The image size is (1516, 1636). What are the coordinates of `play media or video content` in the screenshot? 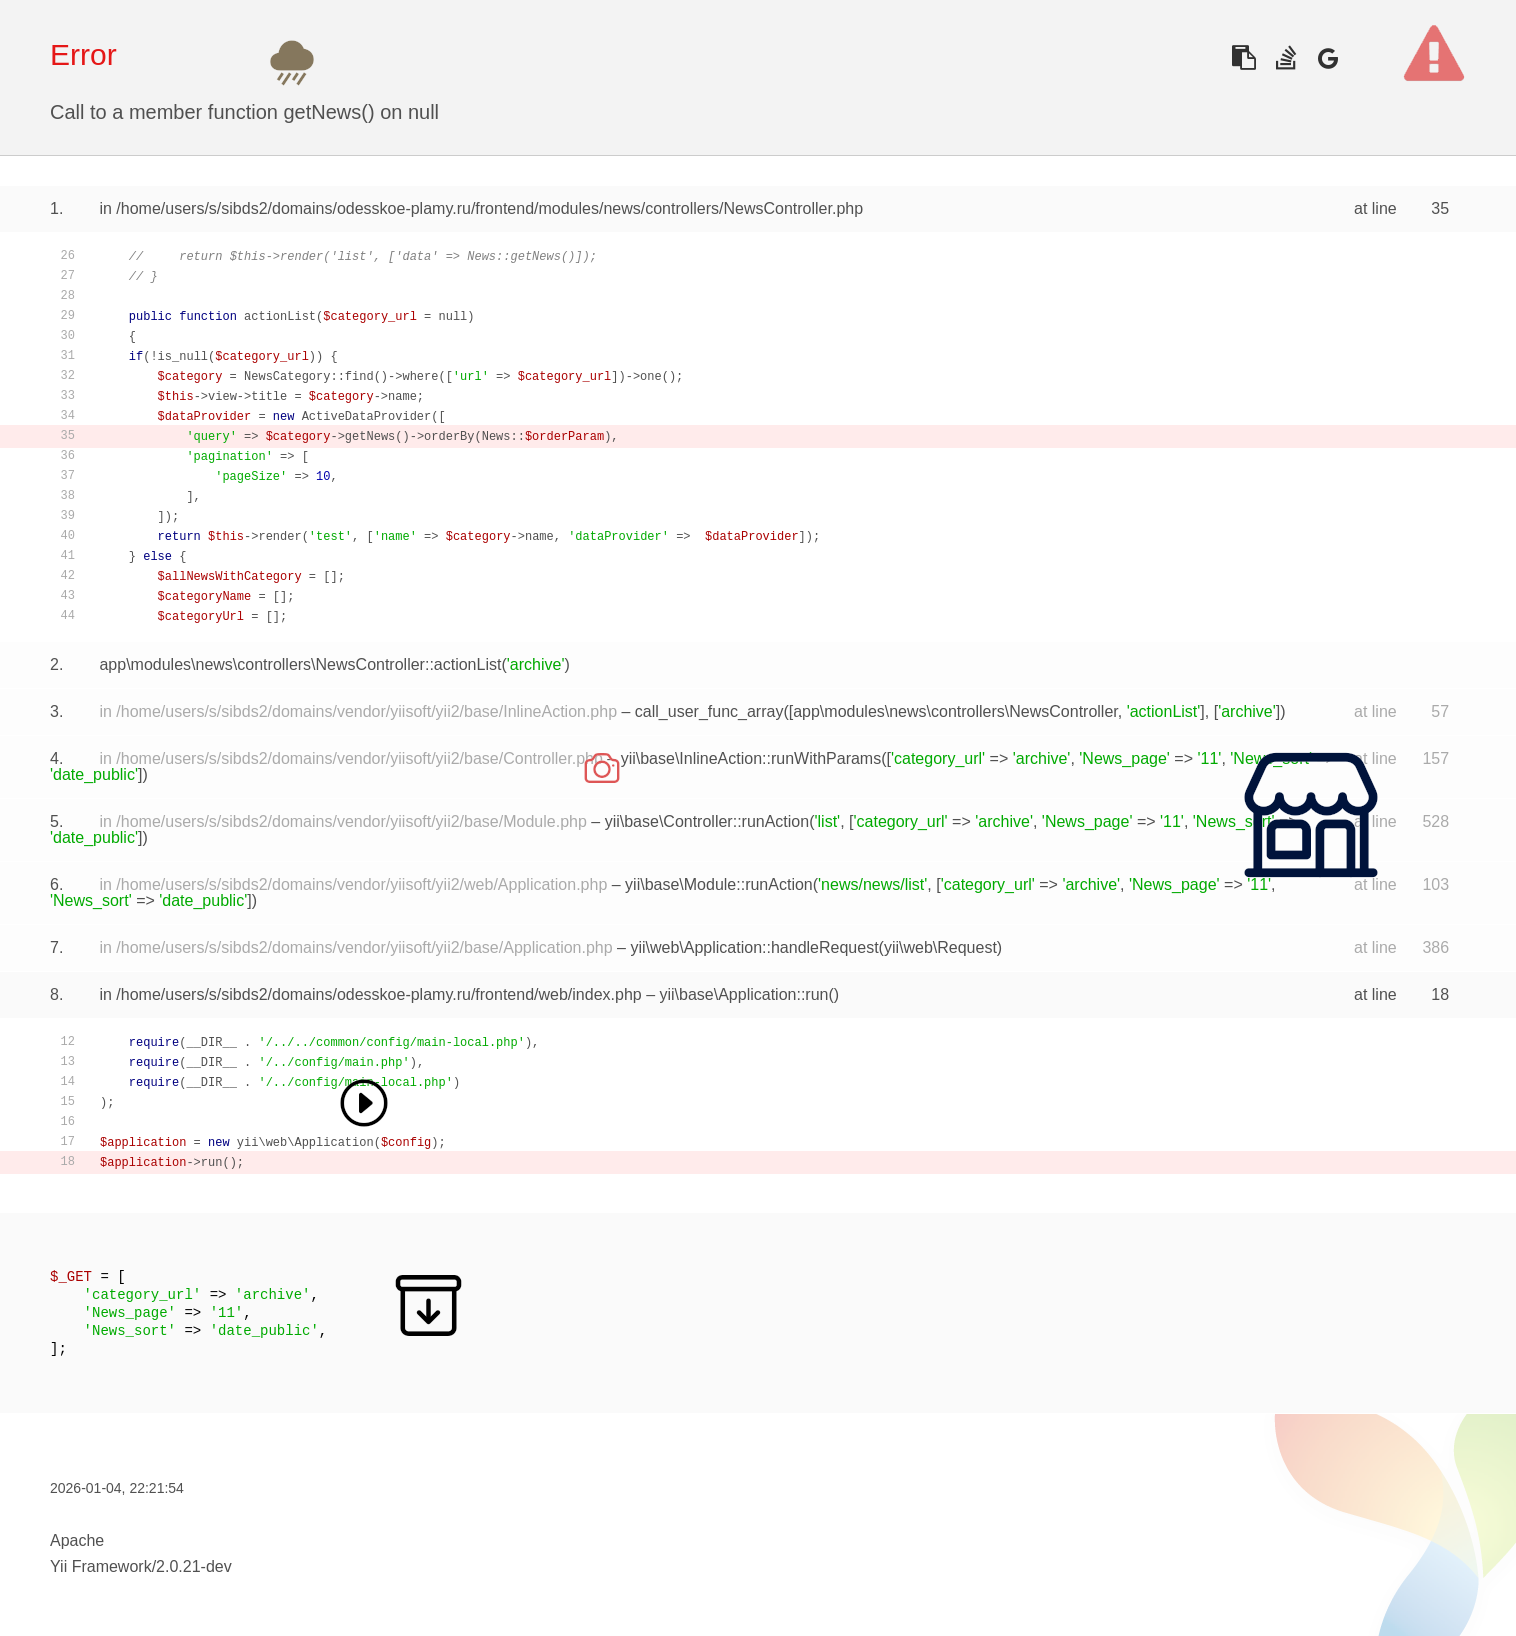 It's located at (364, 1103).